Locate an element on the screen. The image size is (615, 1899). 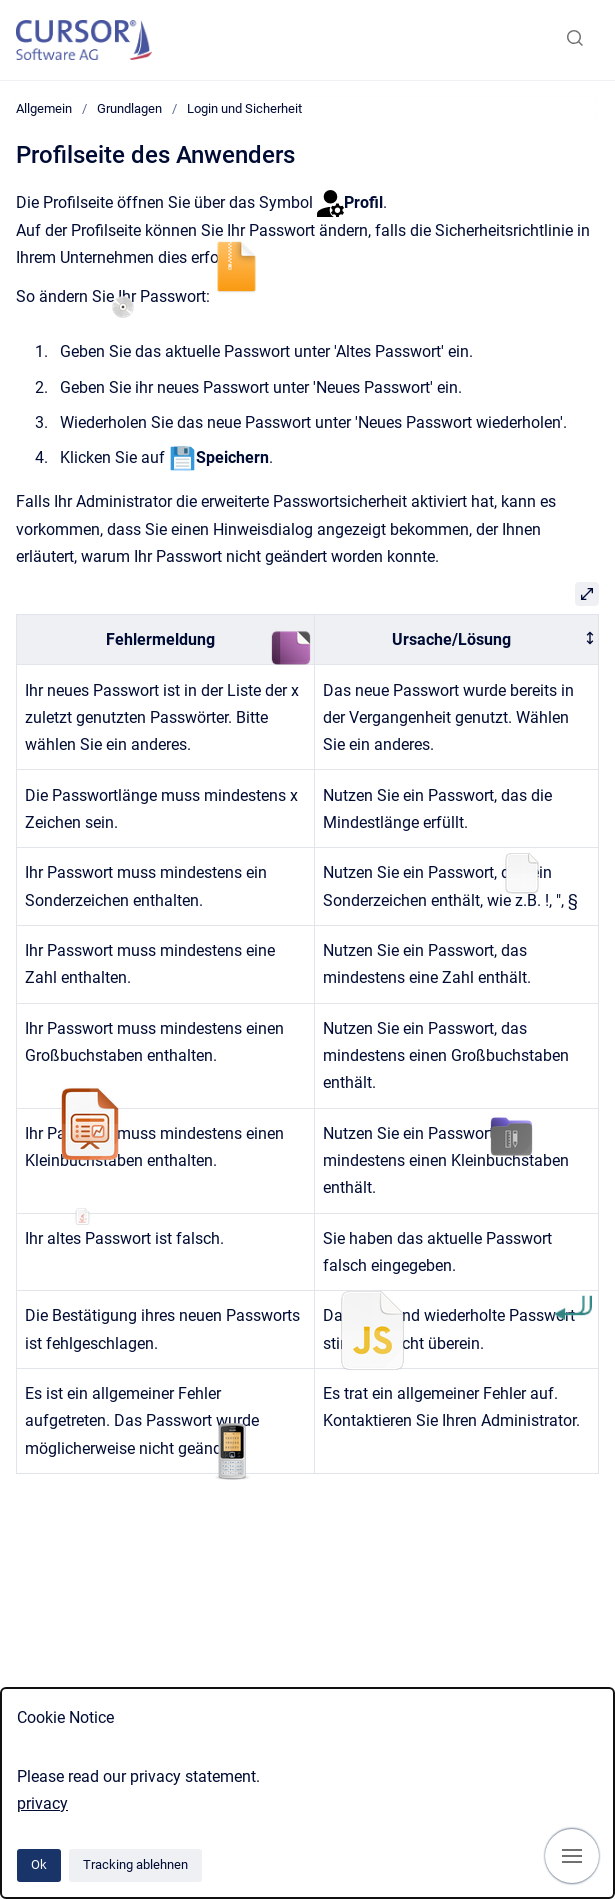
open templates folder is located at coordinates (511, 1136).